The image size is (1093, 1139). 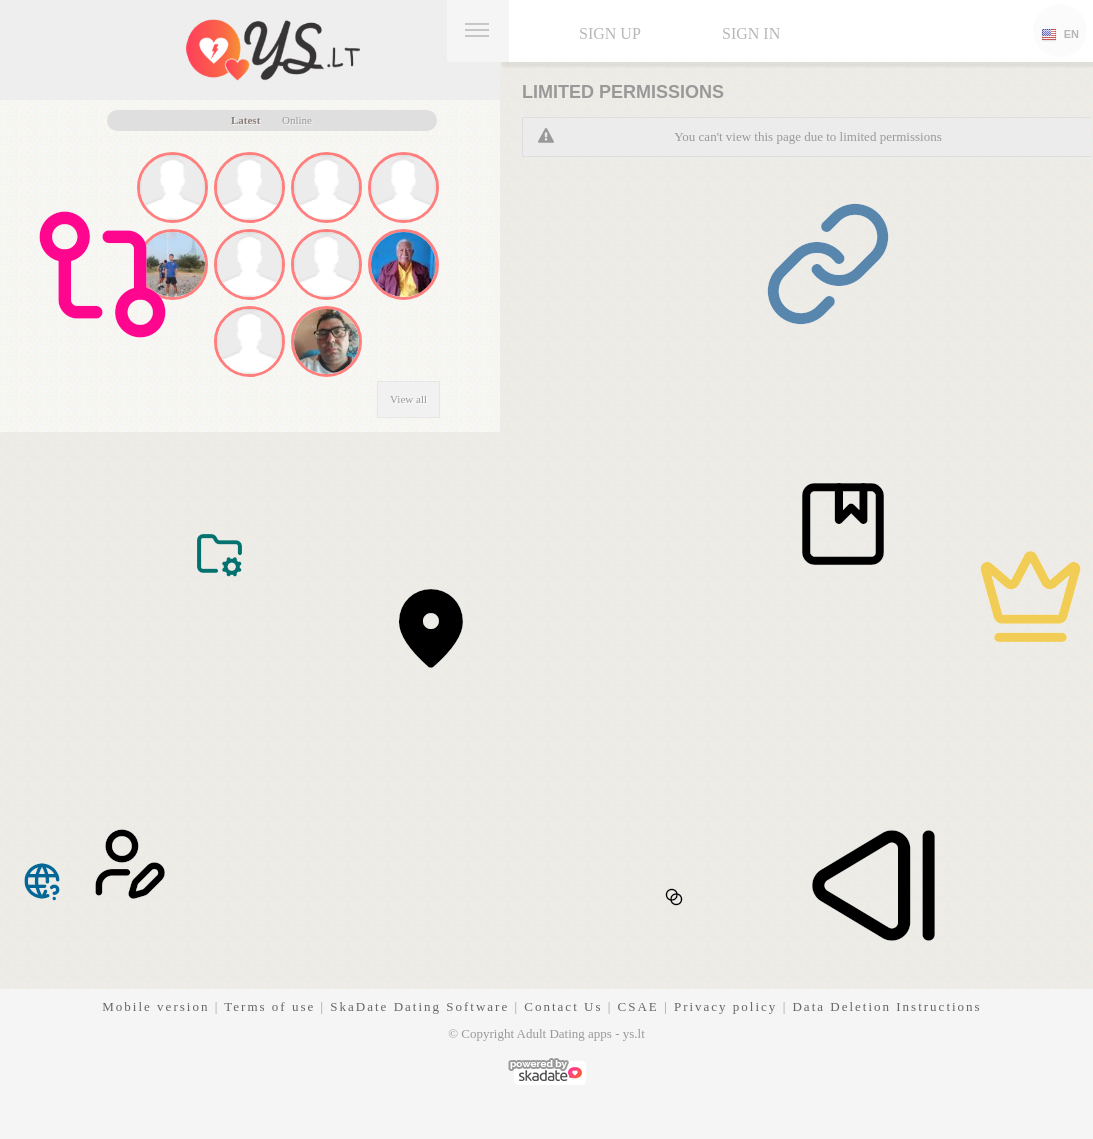 What do you see at coordinates (219, 554) in the screenshot?
I see `access folder settings` at bounding box center [219, 554].